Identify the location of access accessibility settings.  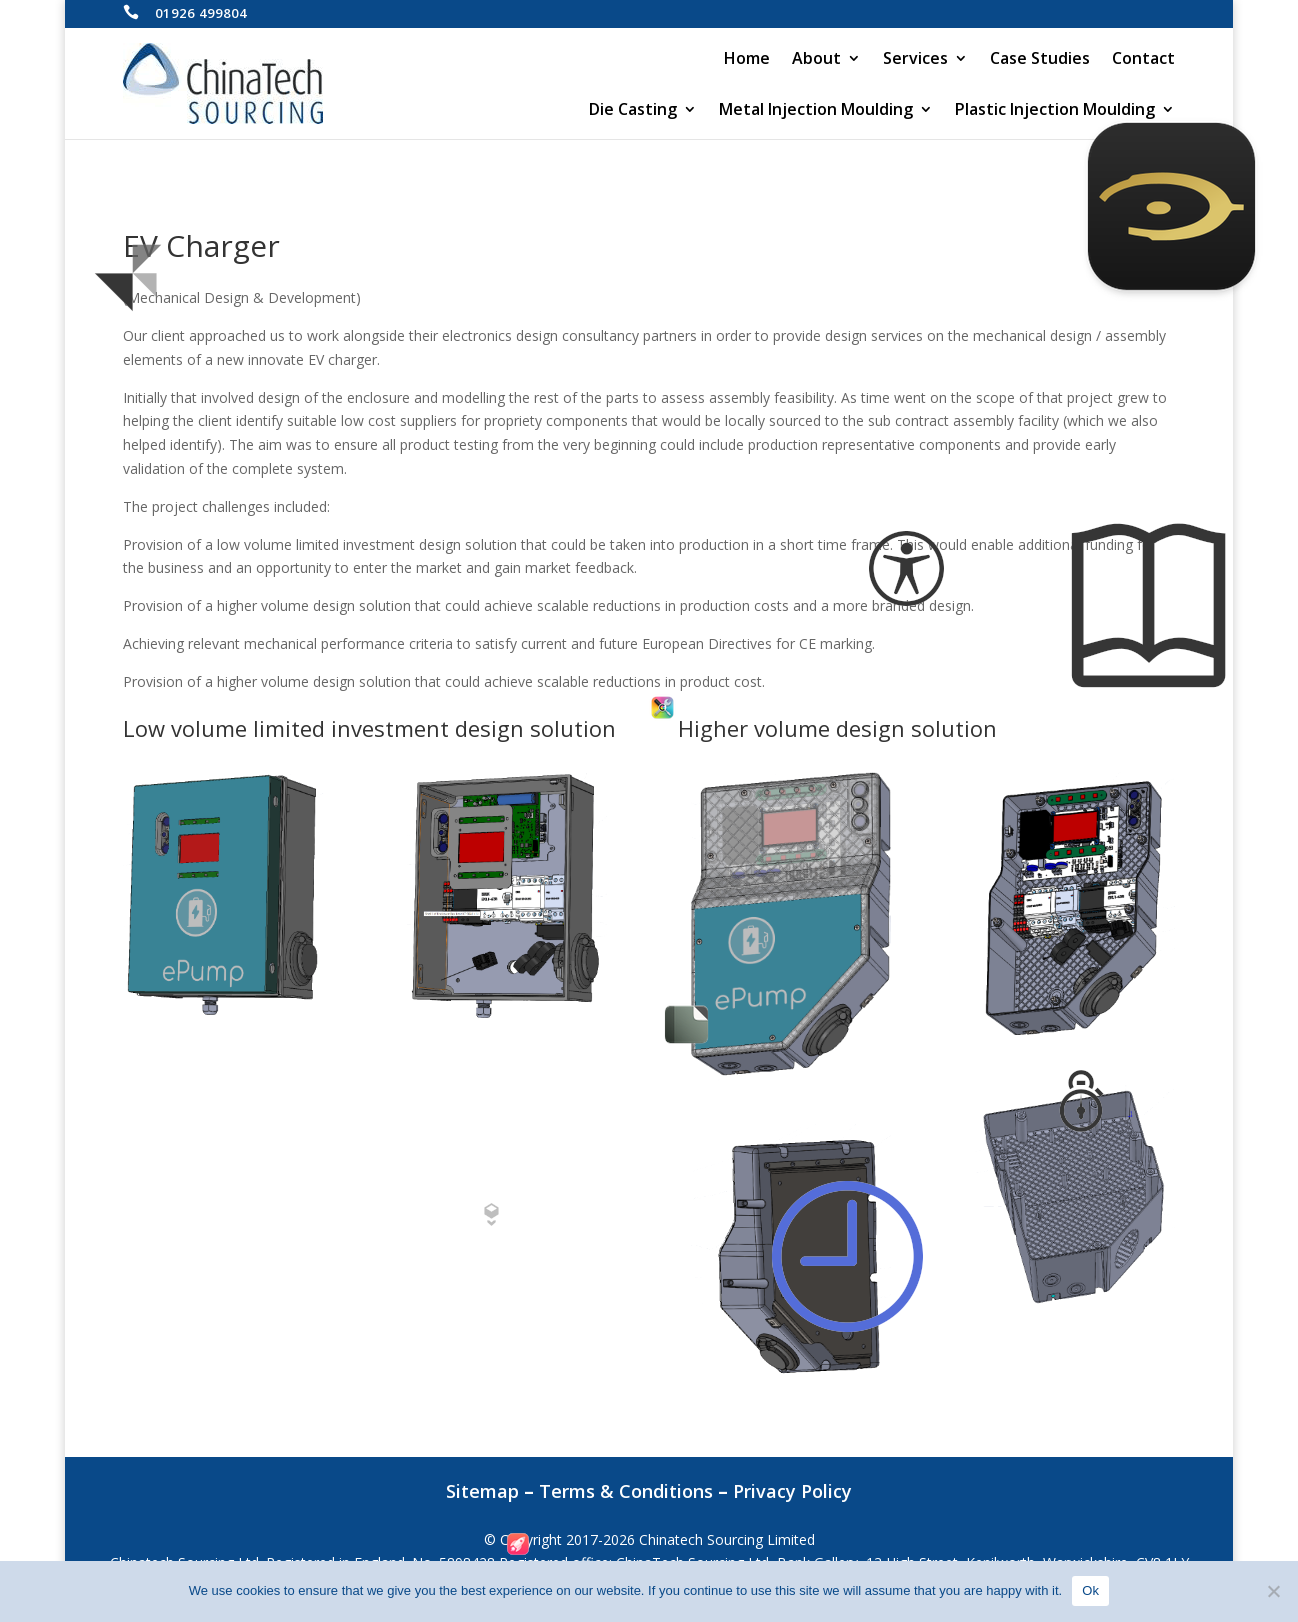
(906, 568).